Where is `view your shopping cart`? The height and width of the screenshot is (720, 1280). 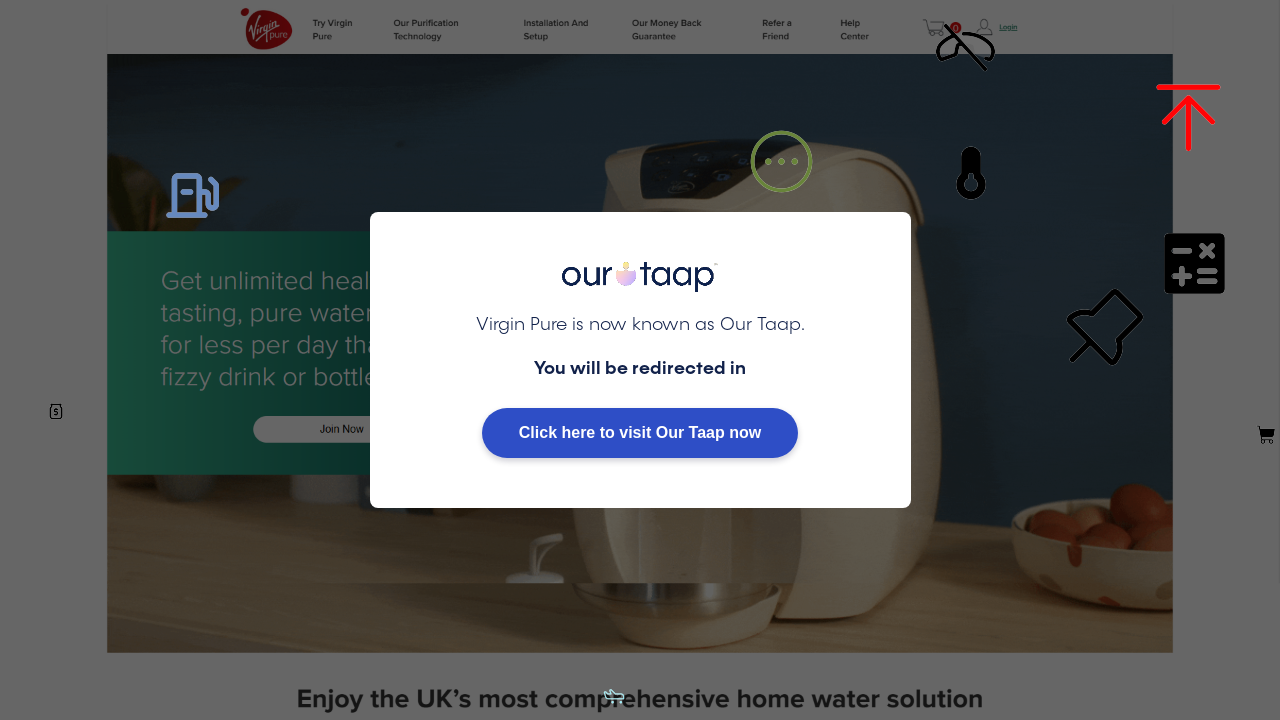
view your shopping cart is located at coordinates (1266, 435).